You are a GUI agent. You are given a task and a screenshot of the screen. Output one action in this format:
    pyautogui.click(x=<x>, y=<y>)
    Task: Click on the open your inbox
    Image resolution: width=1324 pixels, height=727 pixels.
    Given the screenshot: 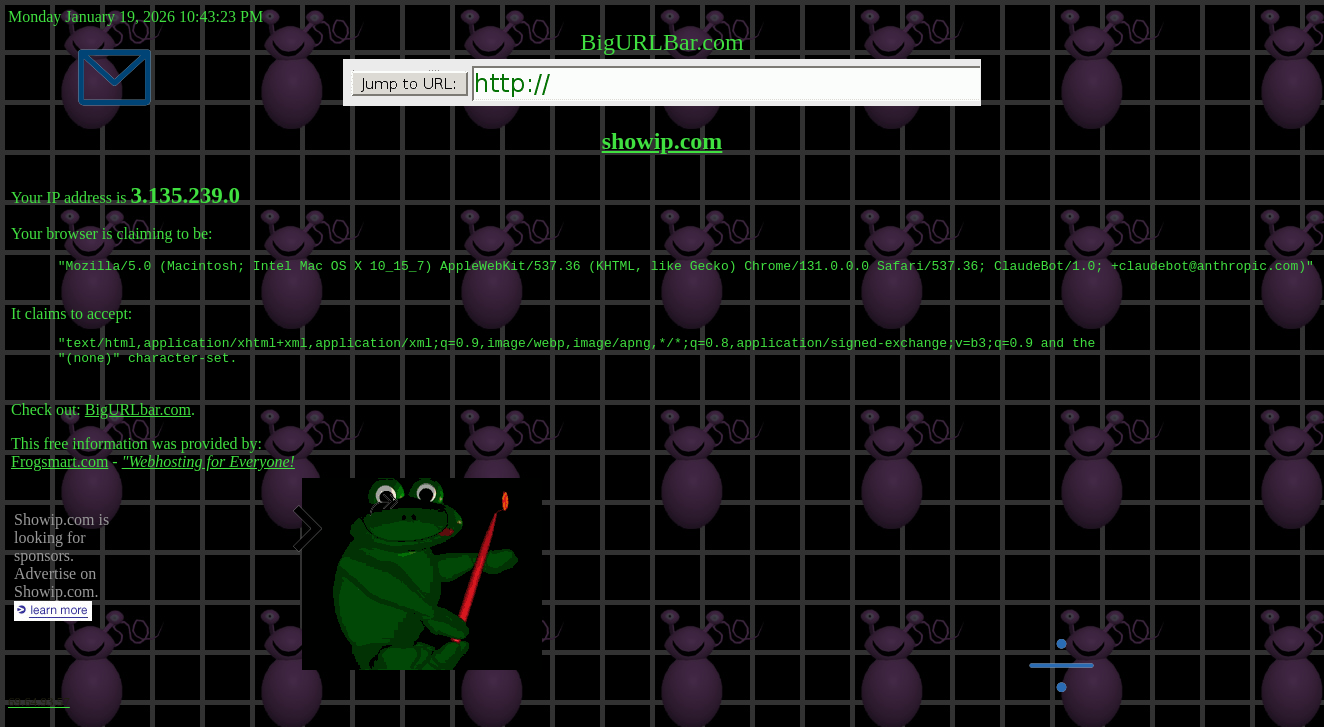 What is the action you would take?
    pyautogui.click(x=114, y=77)
    